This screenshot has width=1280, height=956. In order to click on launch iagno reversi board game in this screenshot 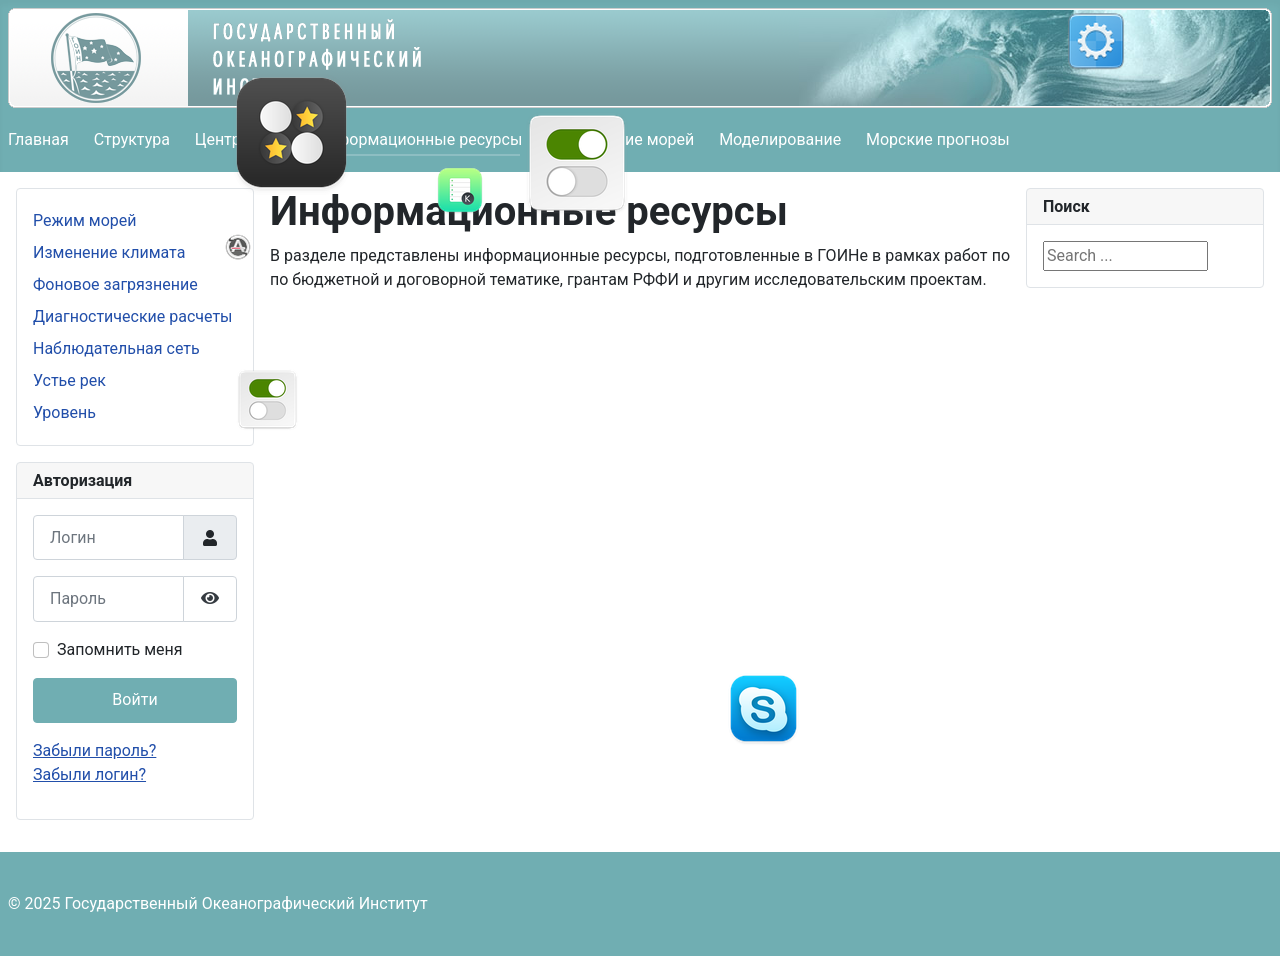, I will do `click(291, 132)`.